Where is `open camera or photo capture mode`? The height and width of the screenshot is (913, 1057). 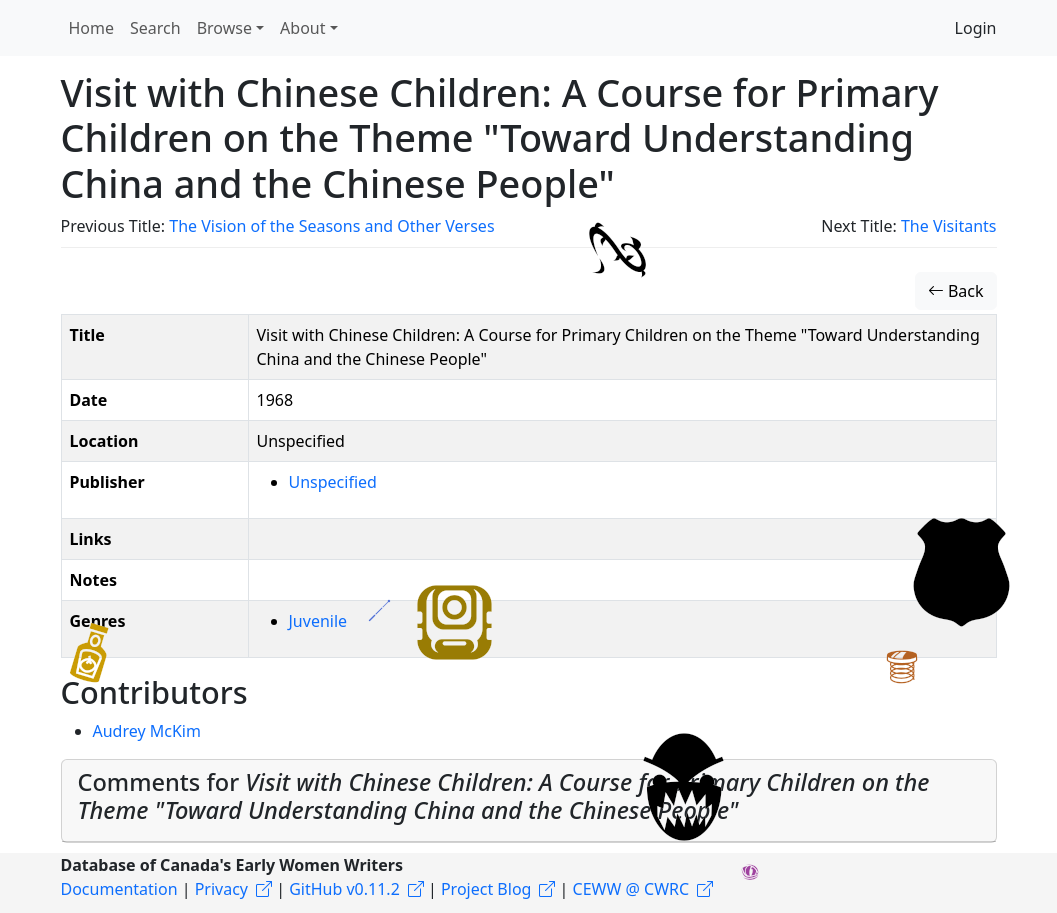 open camera or photo capture mode is located at coordinates (454, 622).